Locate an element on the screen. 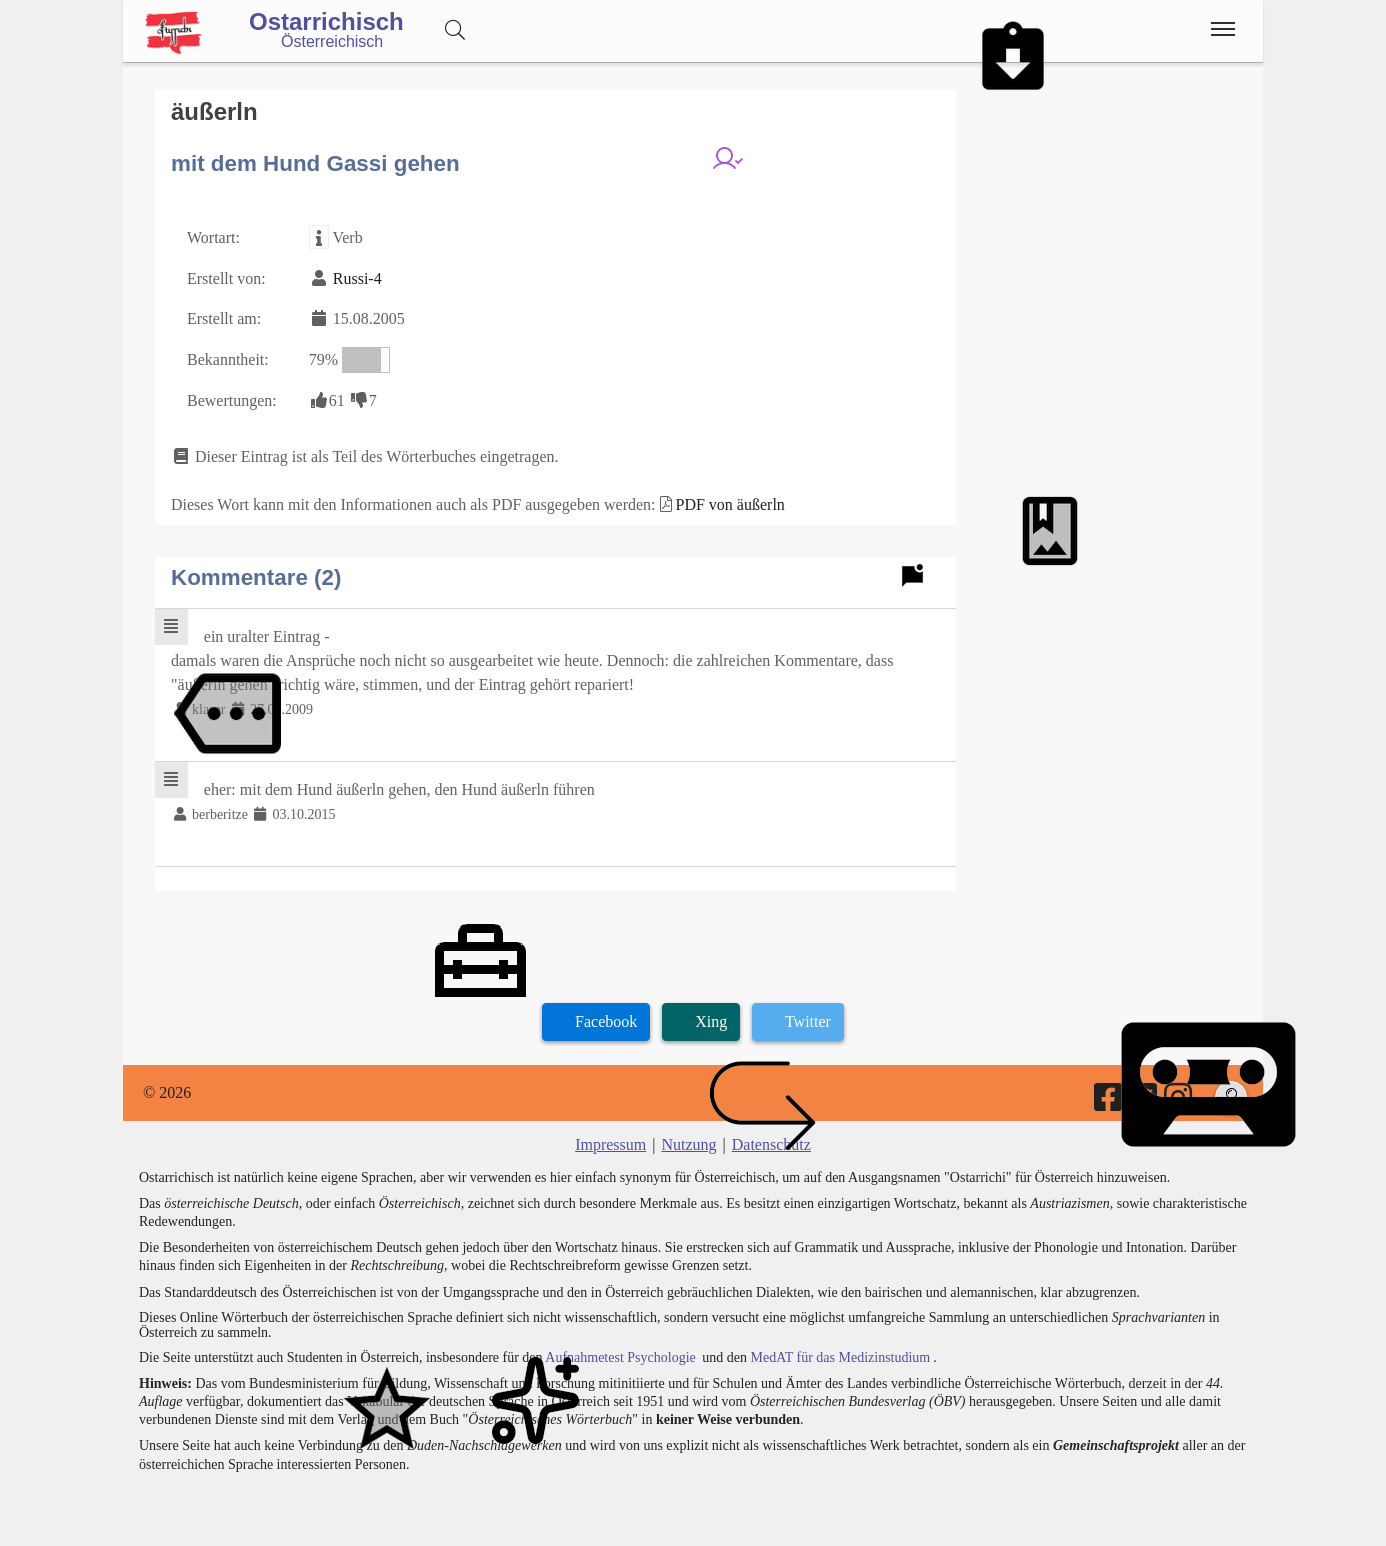 This screenshot has width=1386, height=1546. indicates unread messages in chat is located at coordinates (912, 576).